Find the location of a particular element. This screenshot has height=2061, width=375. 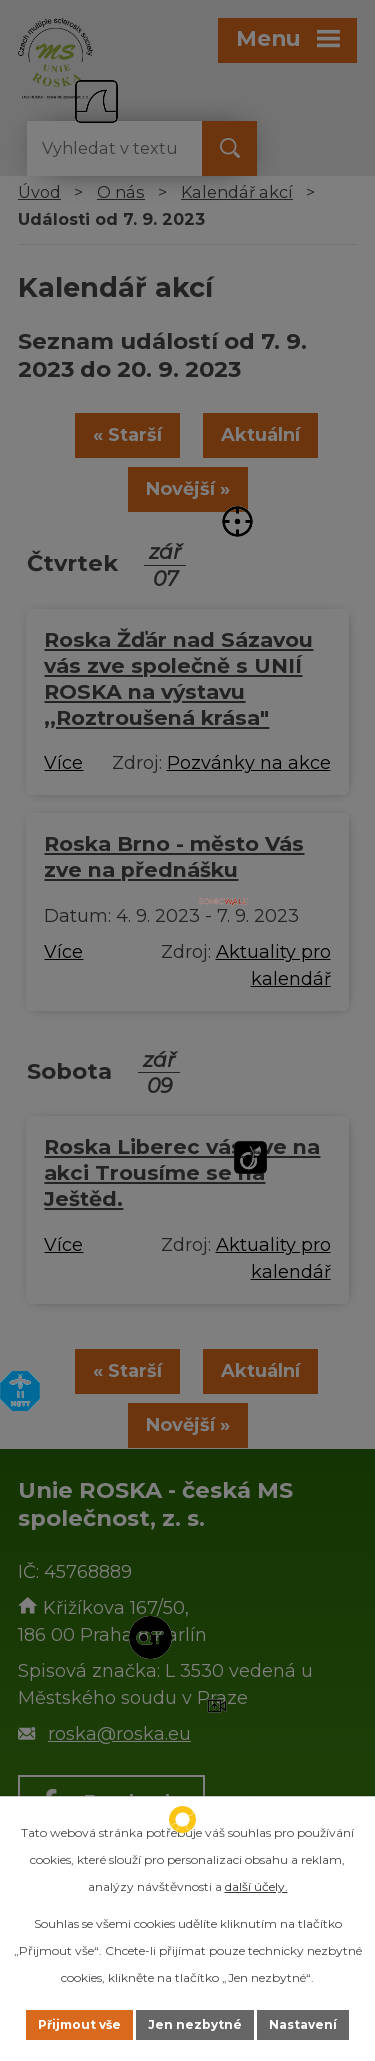

sonicwall network security branding is located at coordinates (223, 902).